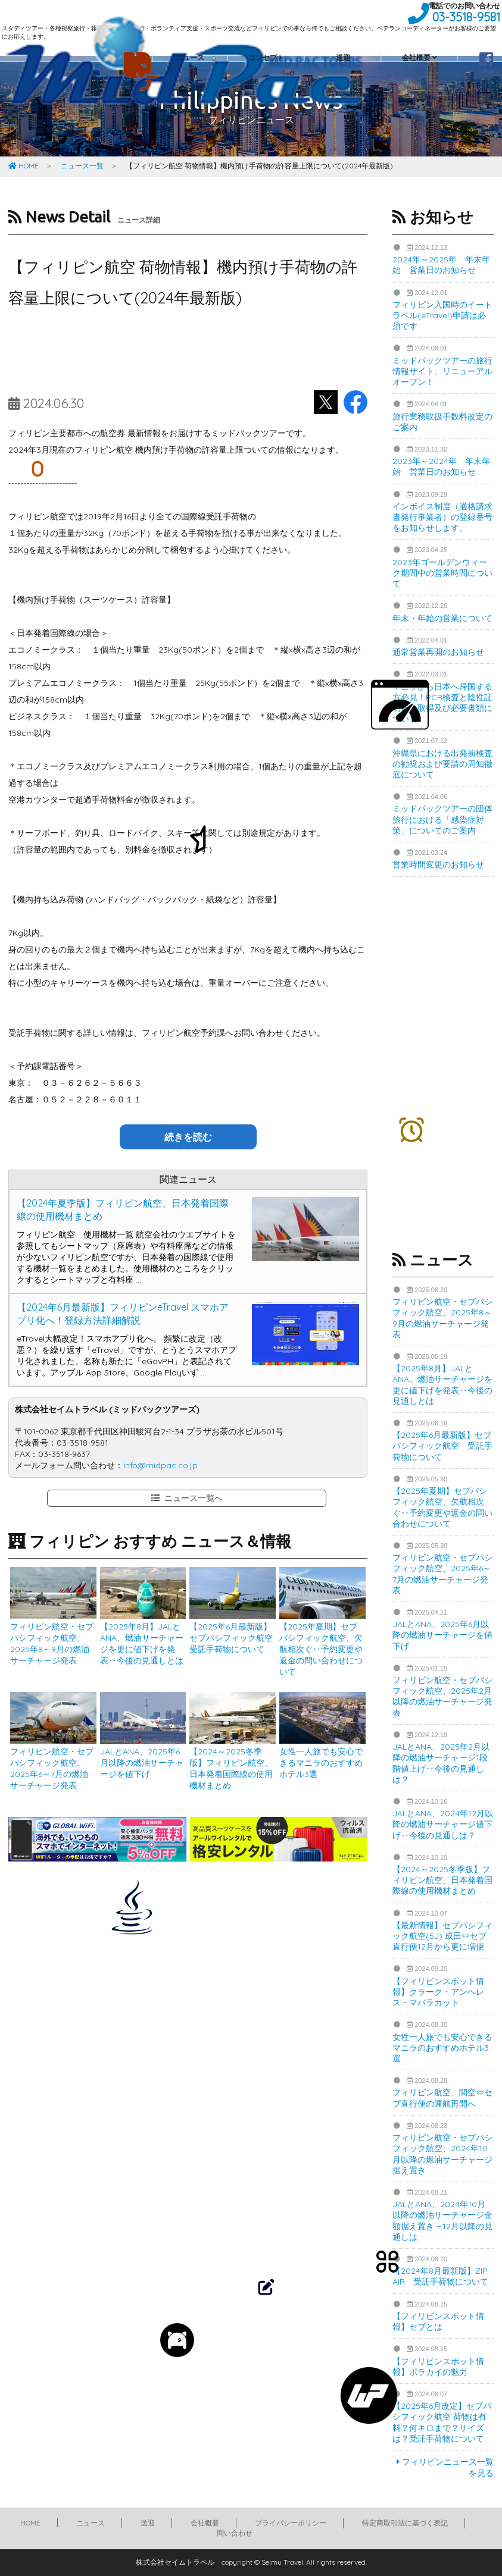 Image resolution: width=502 pixels, height=2576 pixels. What do you see at coordinates (177, 2340) in the screenshot?
I see `visit porkbun domain registrar website` at bounding box center [177, 2340].